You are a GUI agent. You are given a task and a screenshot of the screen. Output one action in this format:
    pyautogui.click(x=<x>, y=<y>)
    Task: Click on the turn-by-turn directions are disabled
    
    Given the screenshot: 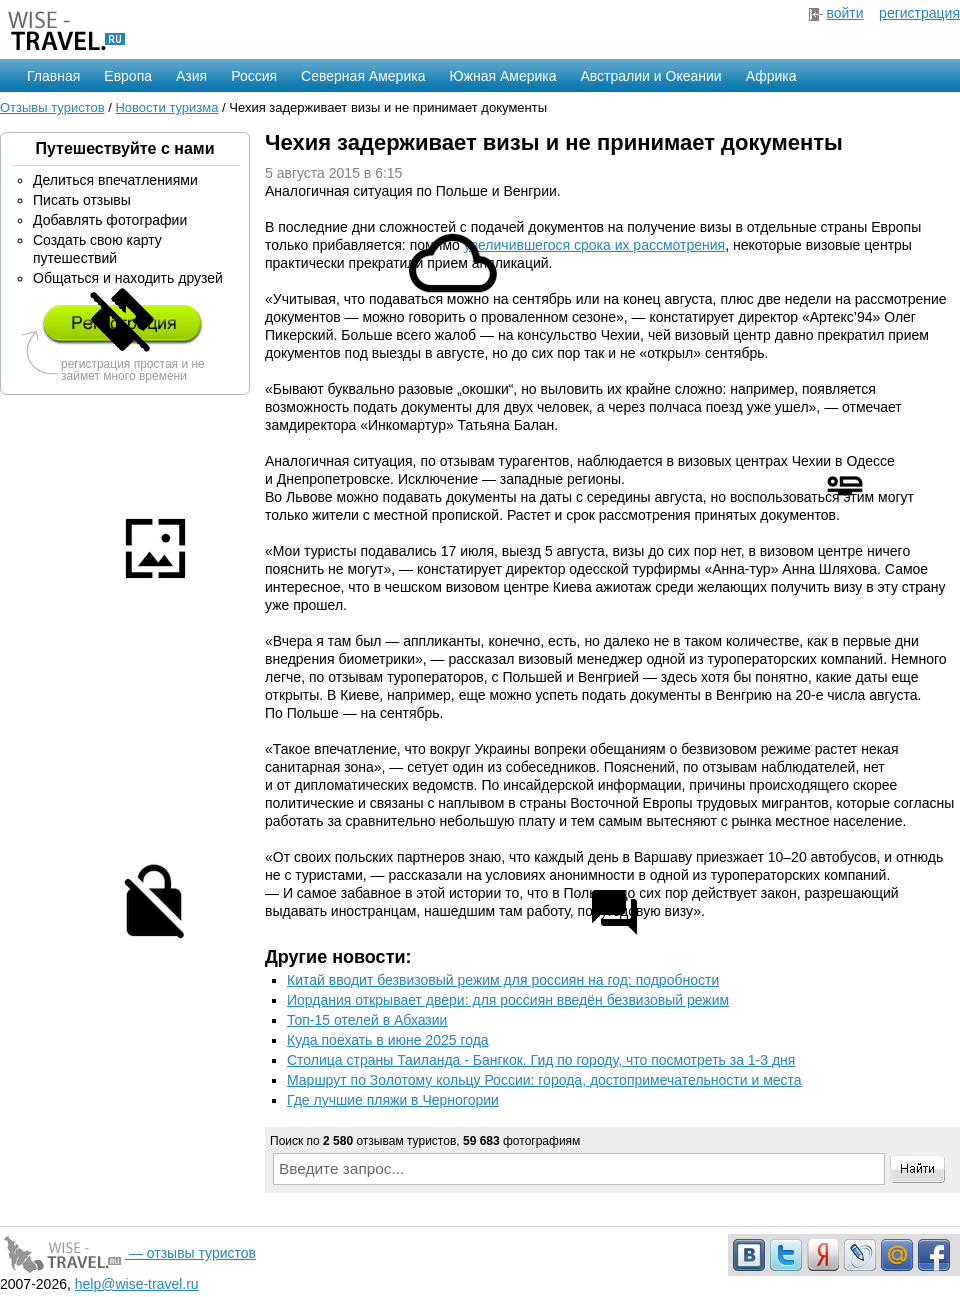 What is the action you would take?
    pyautogui.click(x=122, y=319)
    